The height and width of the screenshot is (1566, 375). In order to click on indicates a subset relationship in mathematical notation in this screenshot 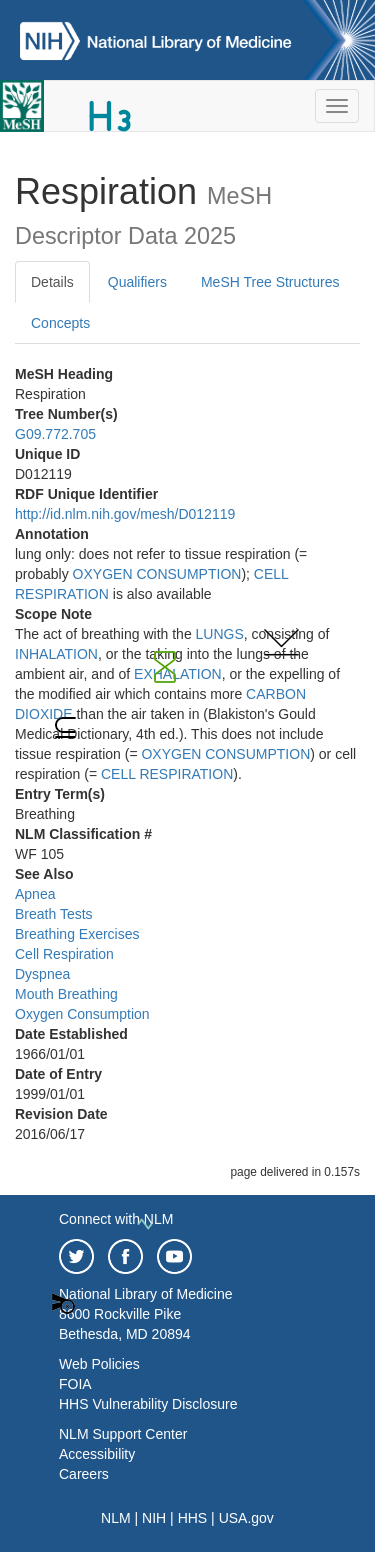, I will do `click(66, 727)`.